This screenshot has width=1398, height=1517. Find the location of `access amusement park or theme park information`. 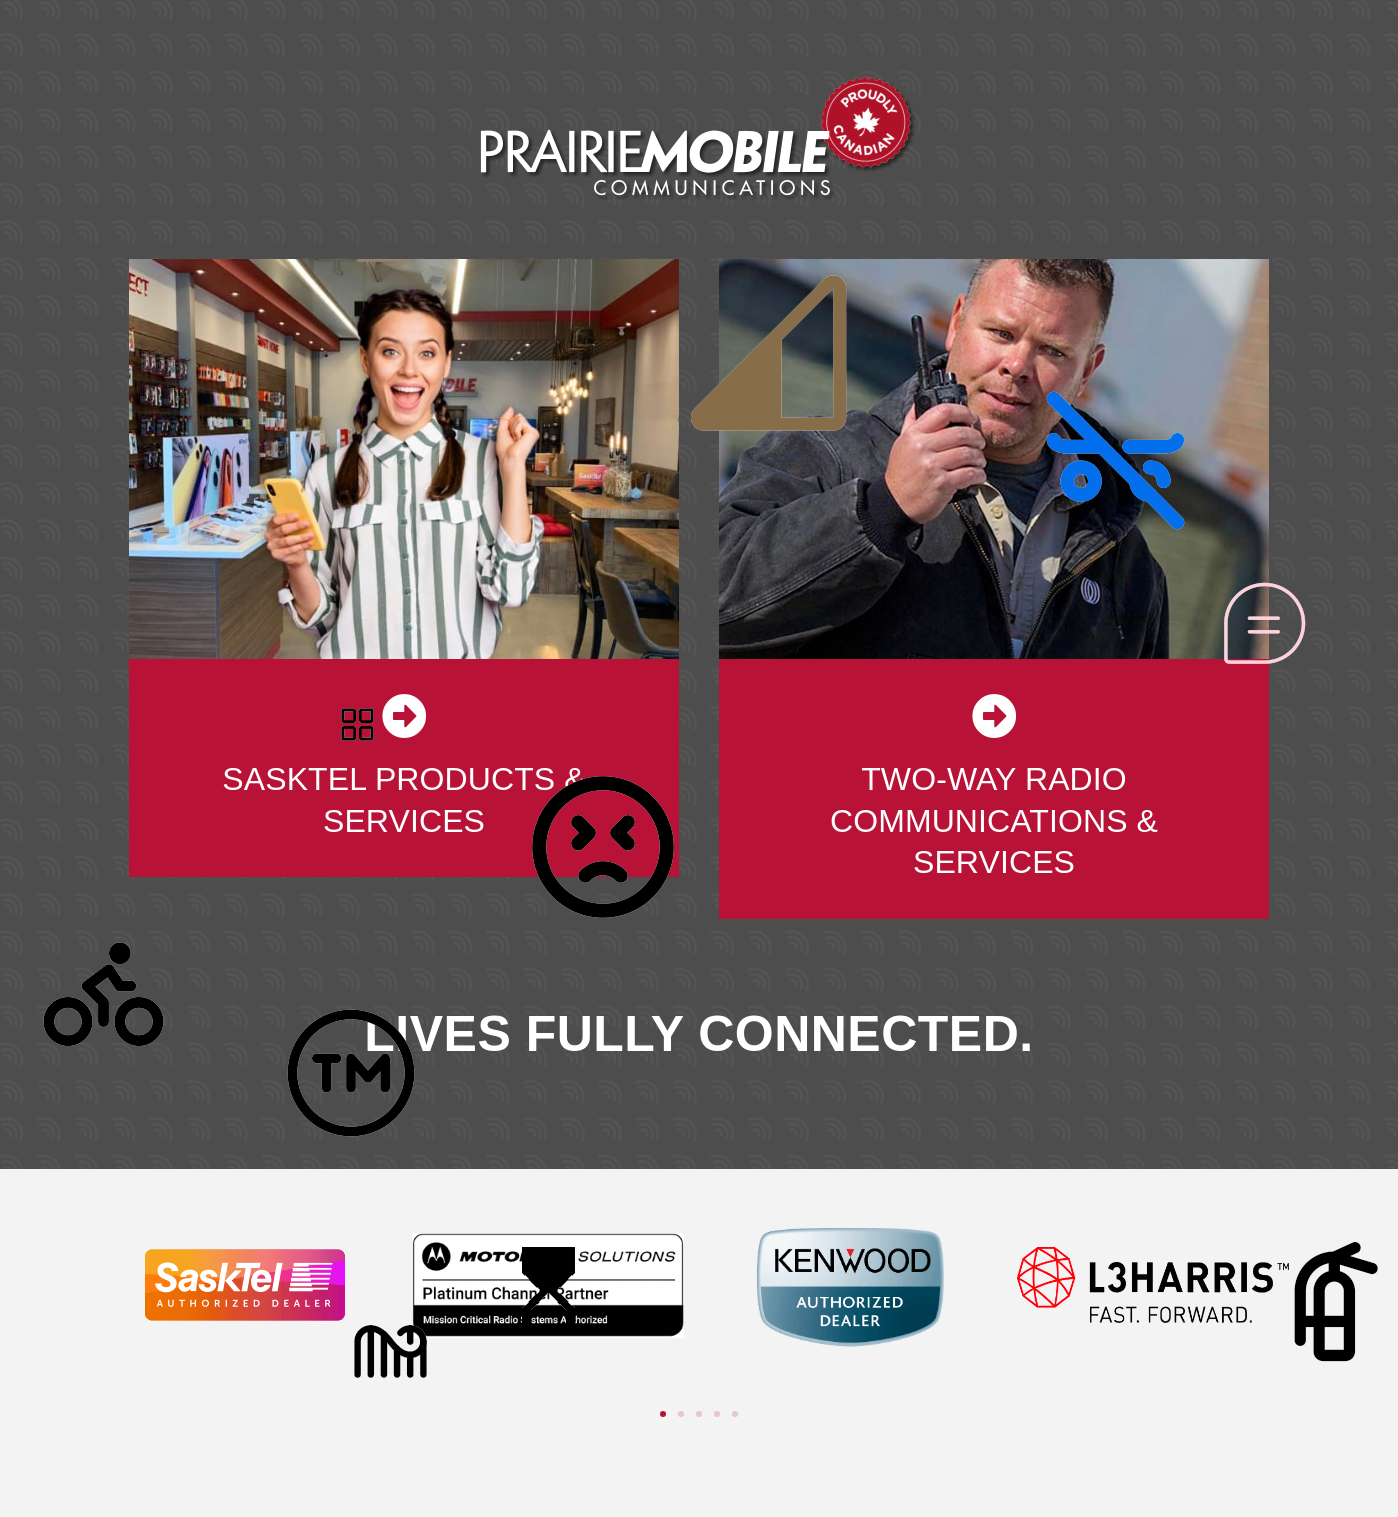

access amusement park or theme park information is located at coordinates (390, 1351).